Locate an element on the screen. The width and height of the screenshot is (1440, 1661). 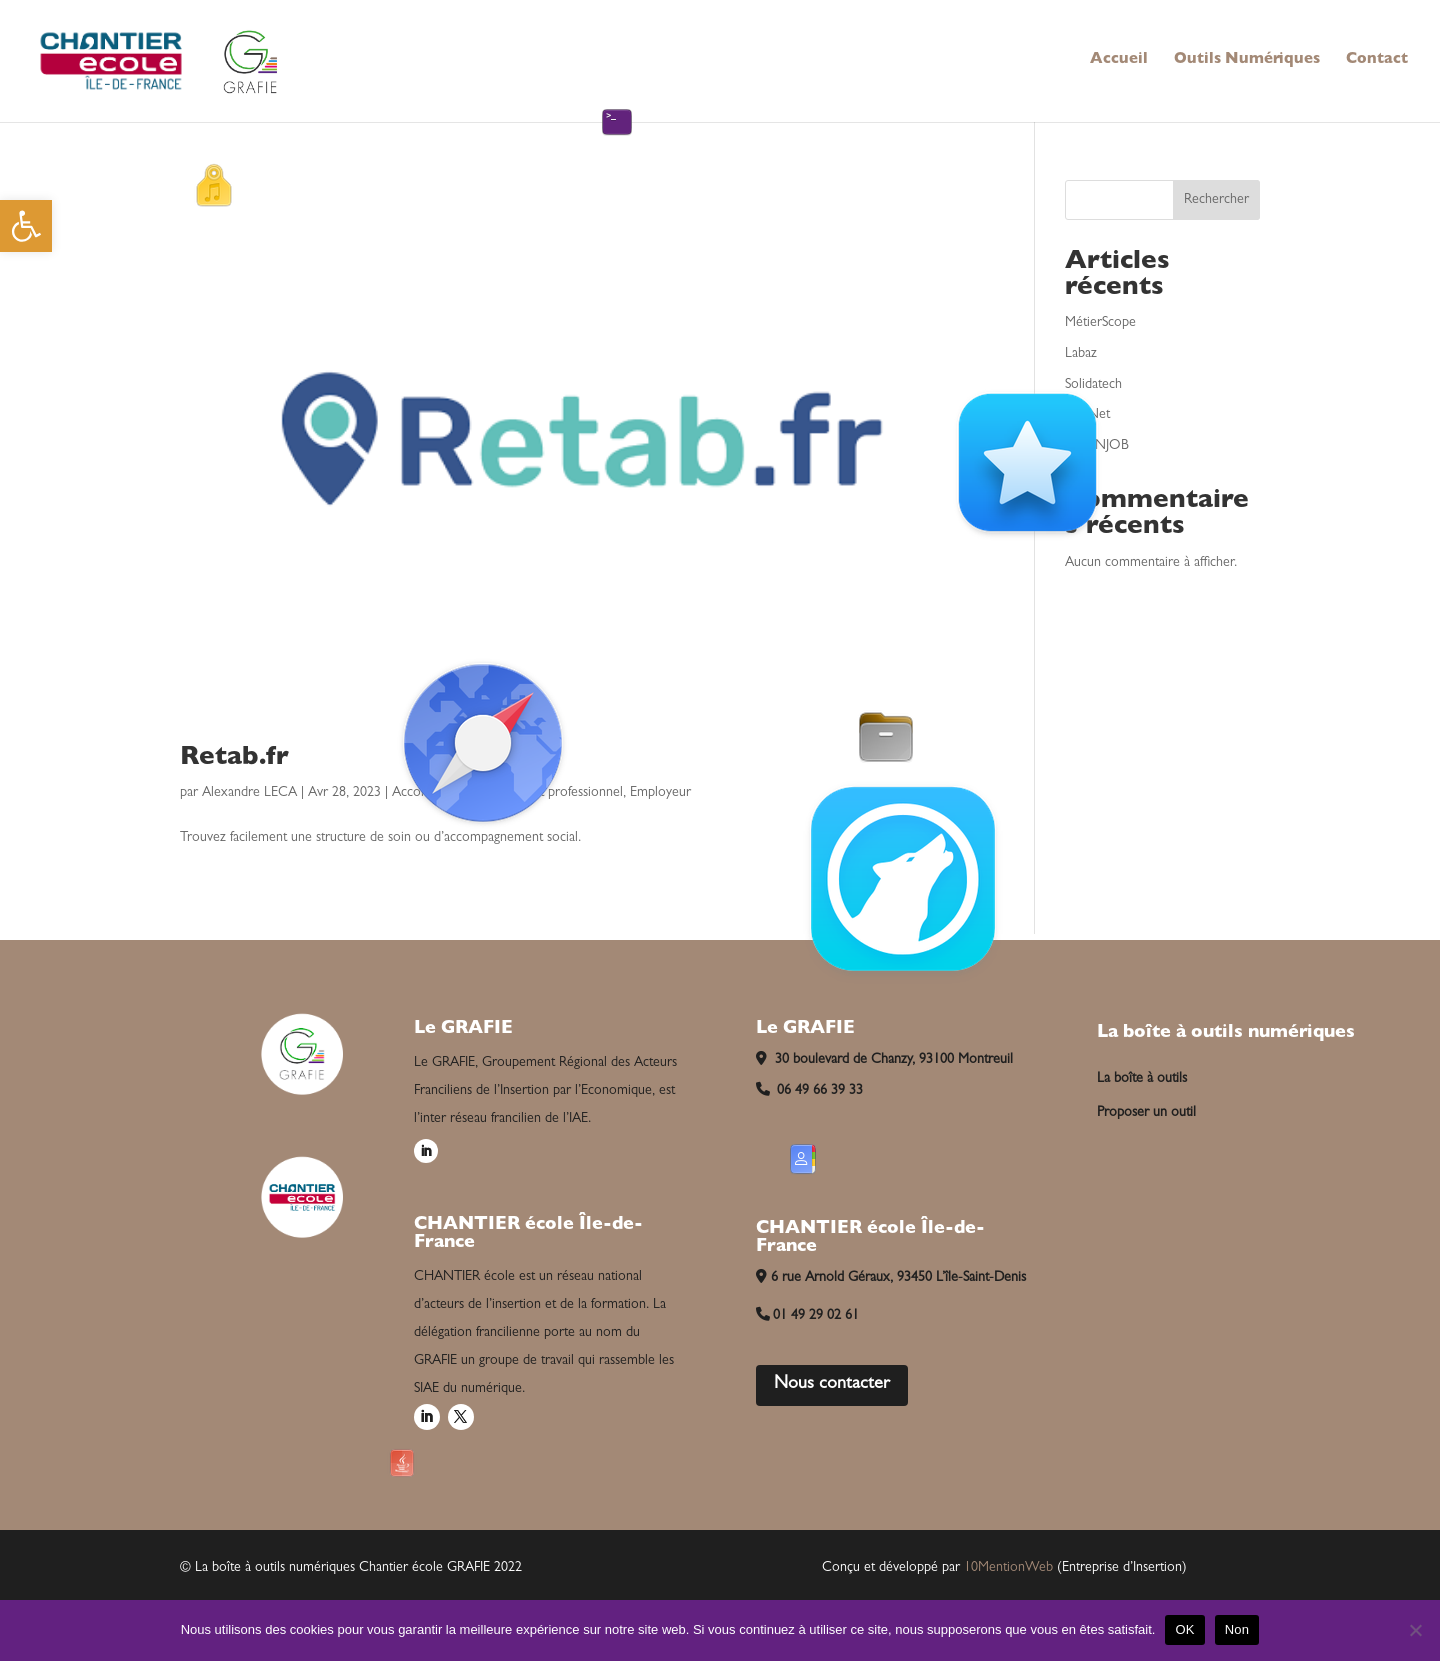
a java archive (.jar) file is located at coordinates (402, 1463).